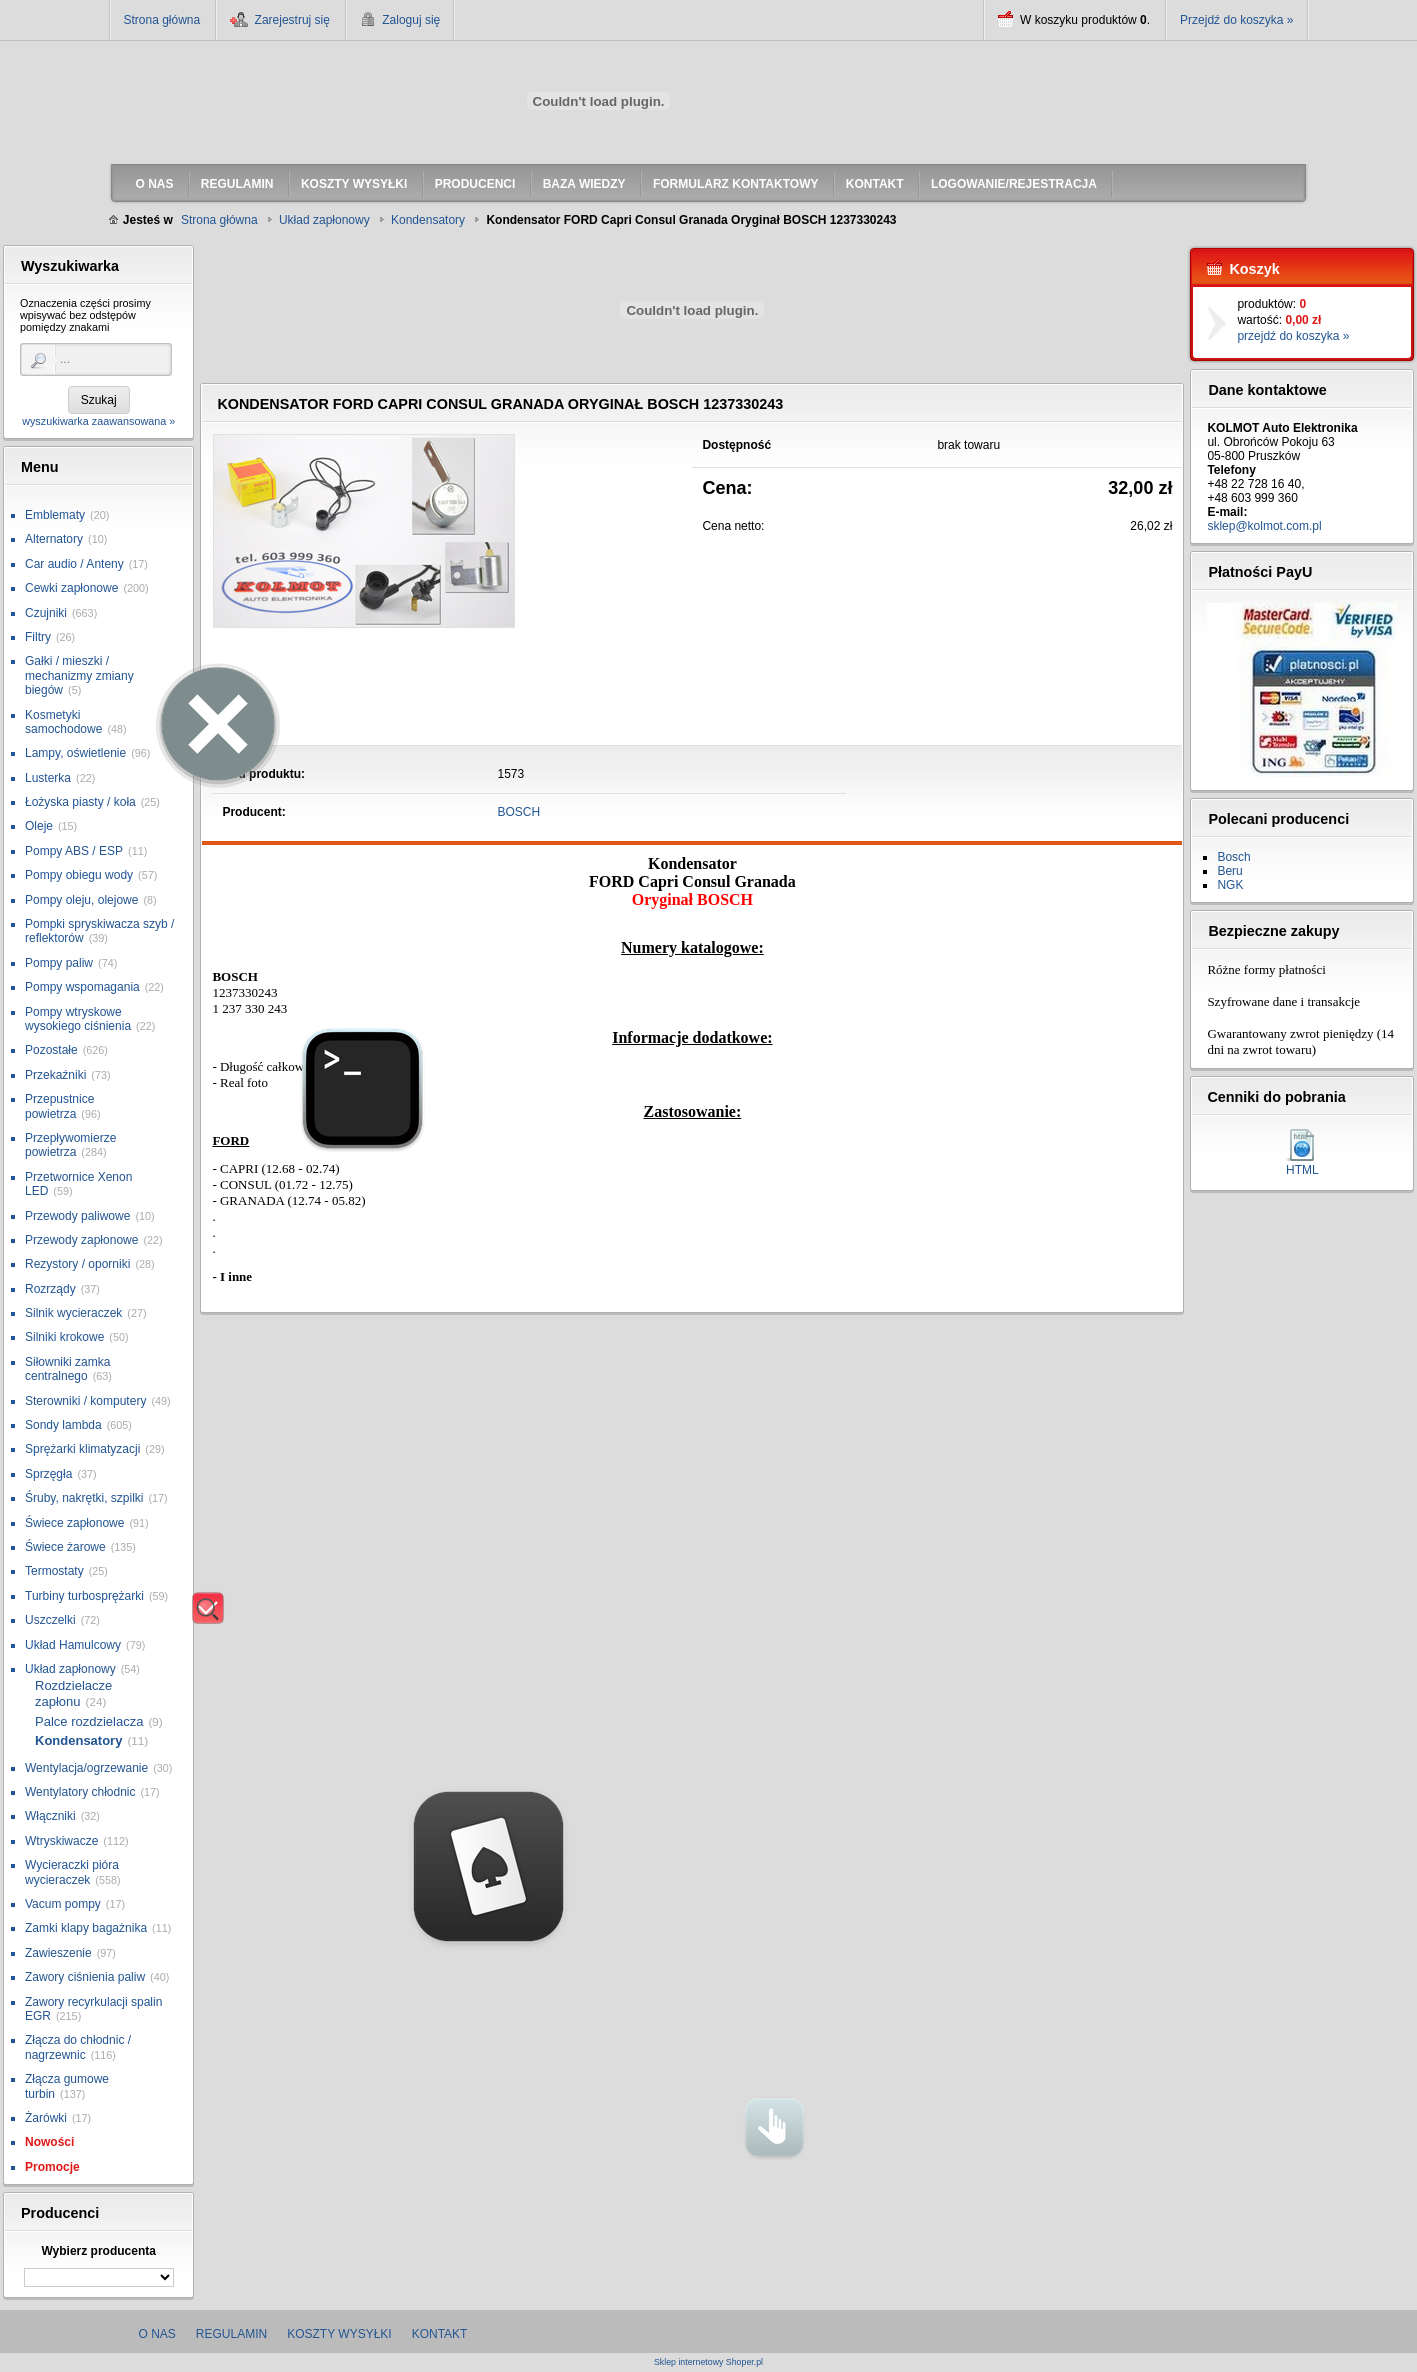  Describe the element at coordinates (218, 724) in the screenshot. I see `indicates an unavailable or inaccessible item` at that location.